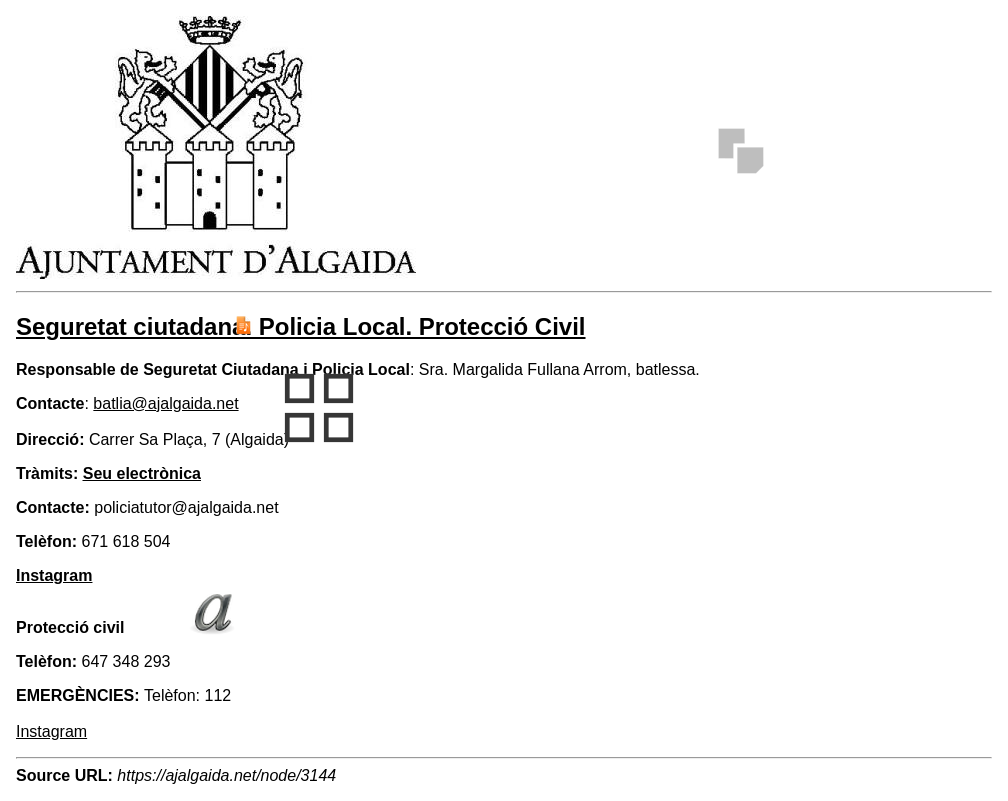 The image size is (1008, 801). What do you see at coordinates (319, 408) in the screenshot?
I see `access msn account settings` at bounding box center [319, 408].